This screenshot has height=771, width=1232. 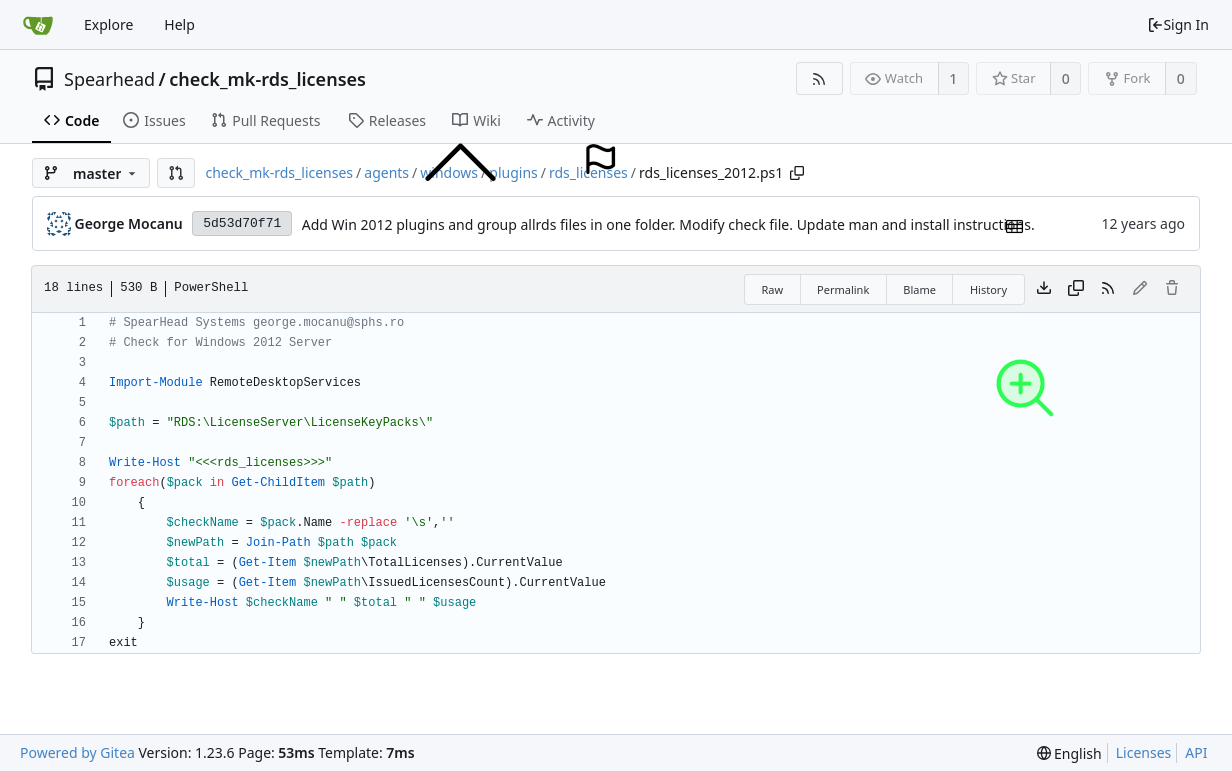 What do you see at coordinates (1014, 226) in the screenshot?
I see `view all apps or menu options` at bounding box center [1014, 226].